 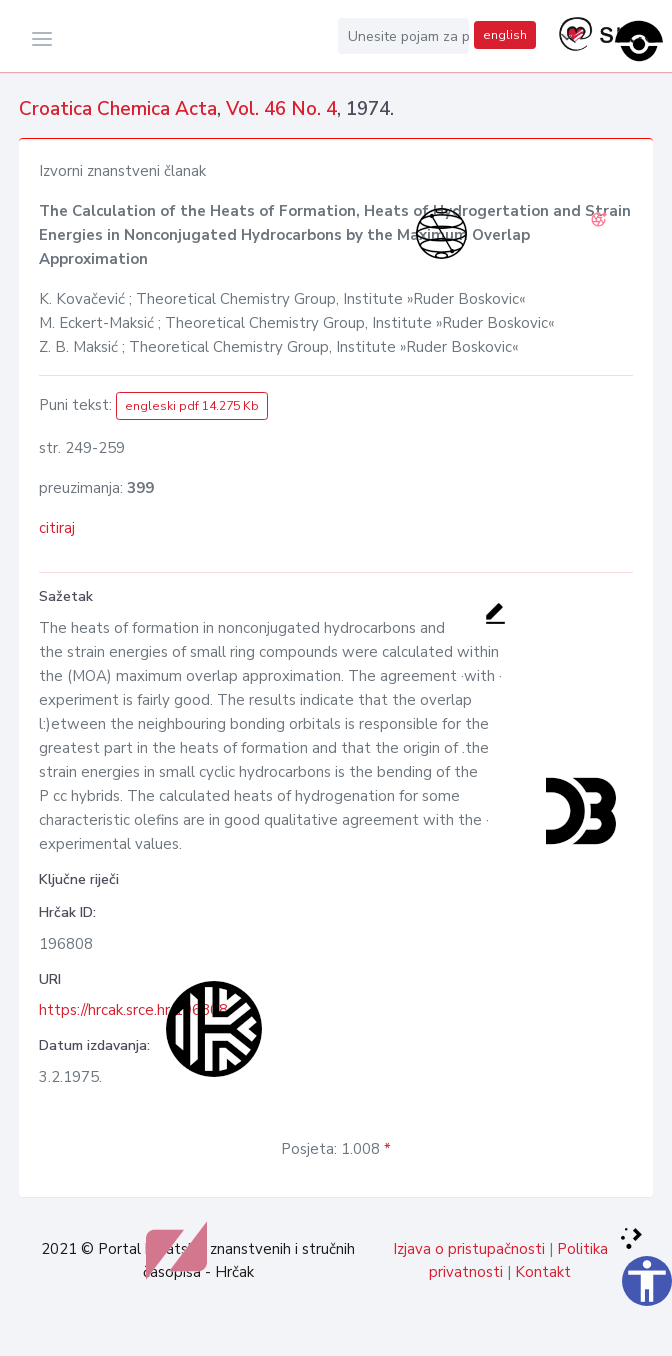 What do you see at coordinates (639, 41) in the screenshot?
I see `drone CI/CD platform logo` at bounding box center [639, 41].